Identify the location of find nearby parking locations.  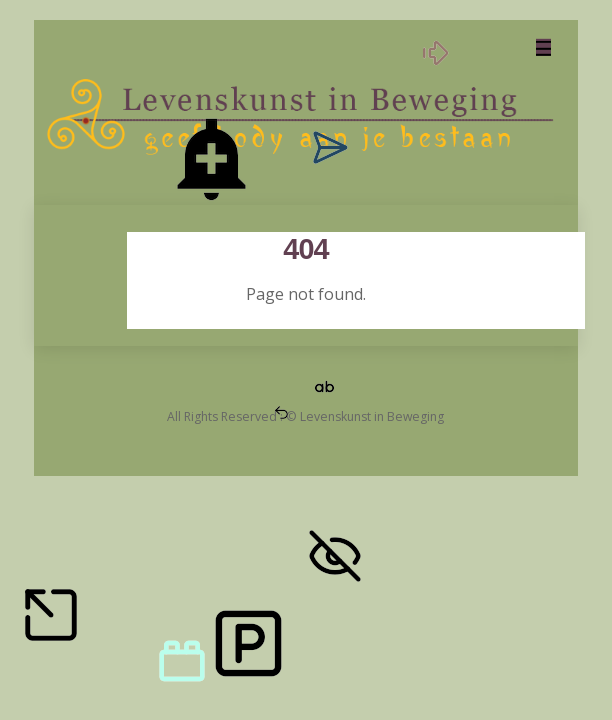
(248, 643).